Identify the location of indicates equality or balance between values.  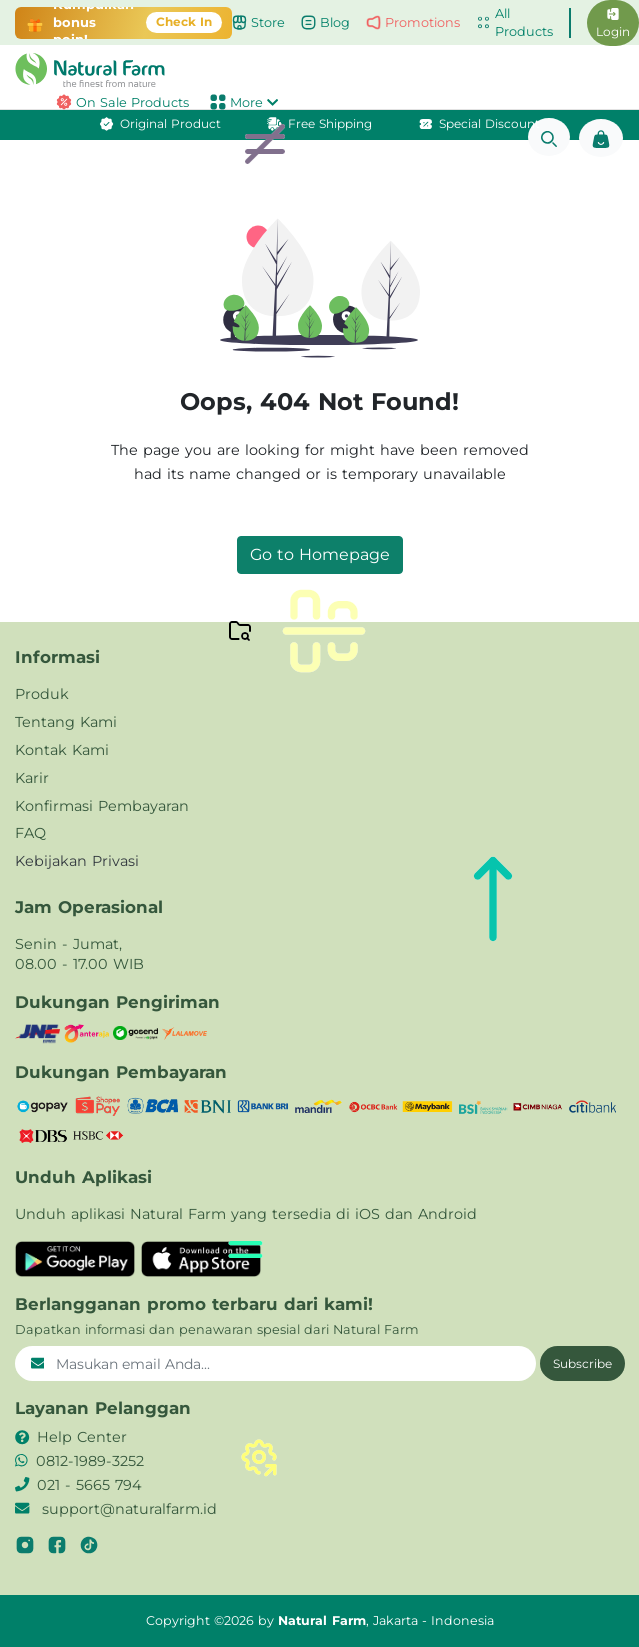
(245, 1249).